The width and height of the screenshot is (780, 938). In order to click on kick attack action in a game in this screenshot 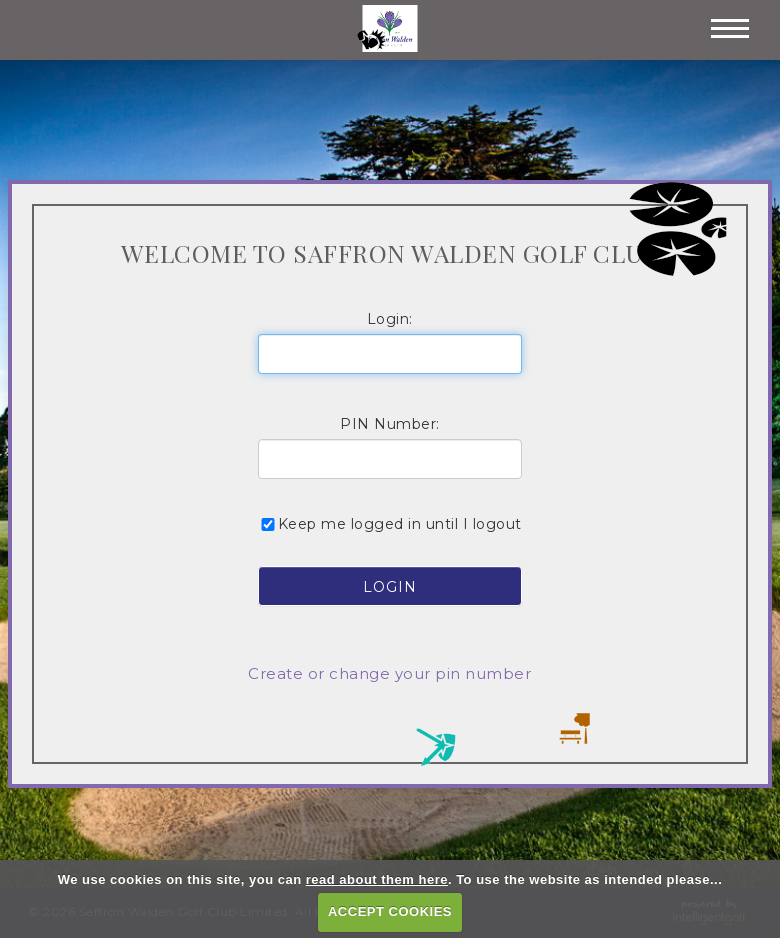, I will do `click(371, 39)`.